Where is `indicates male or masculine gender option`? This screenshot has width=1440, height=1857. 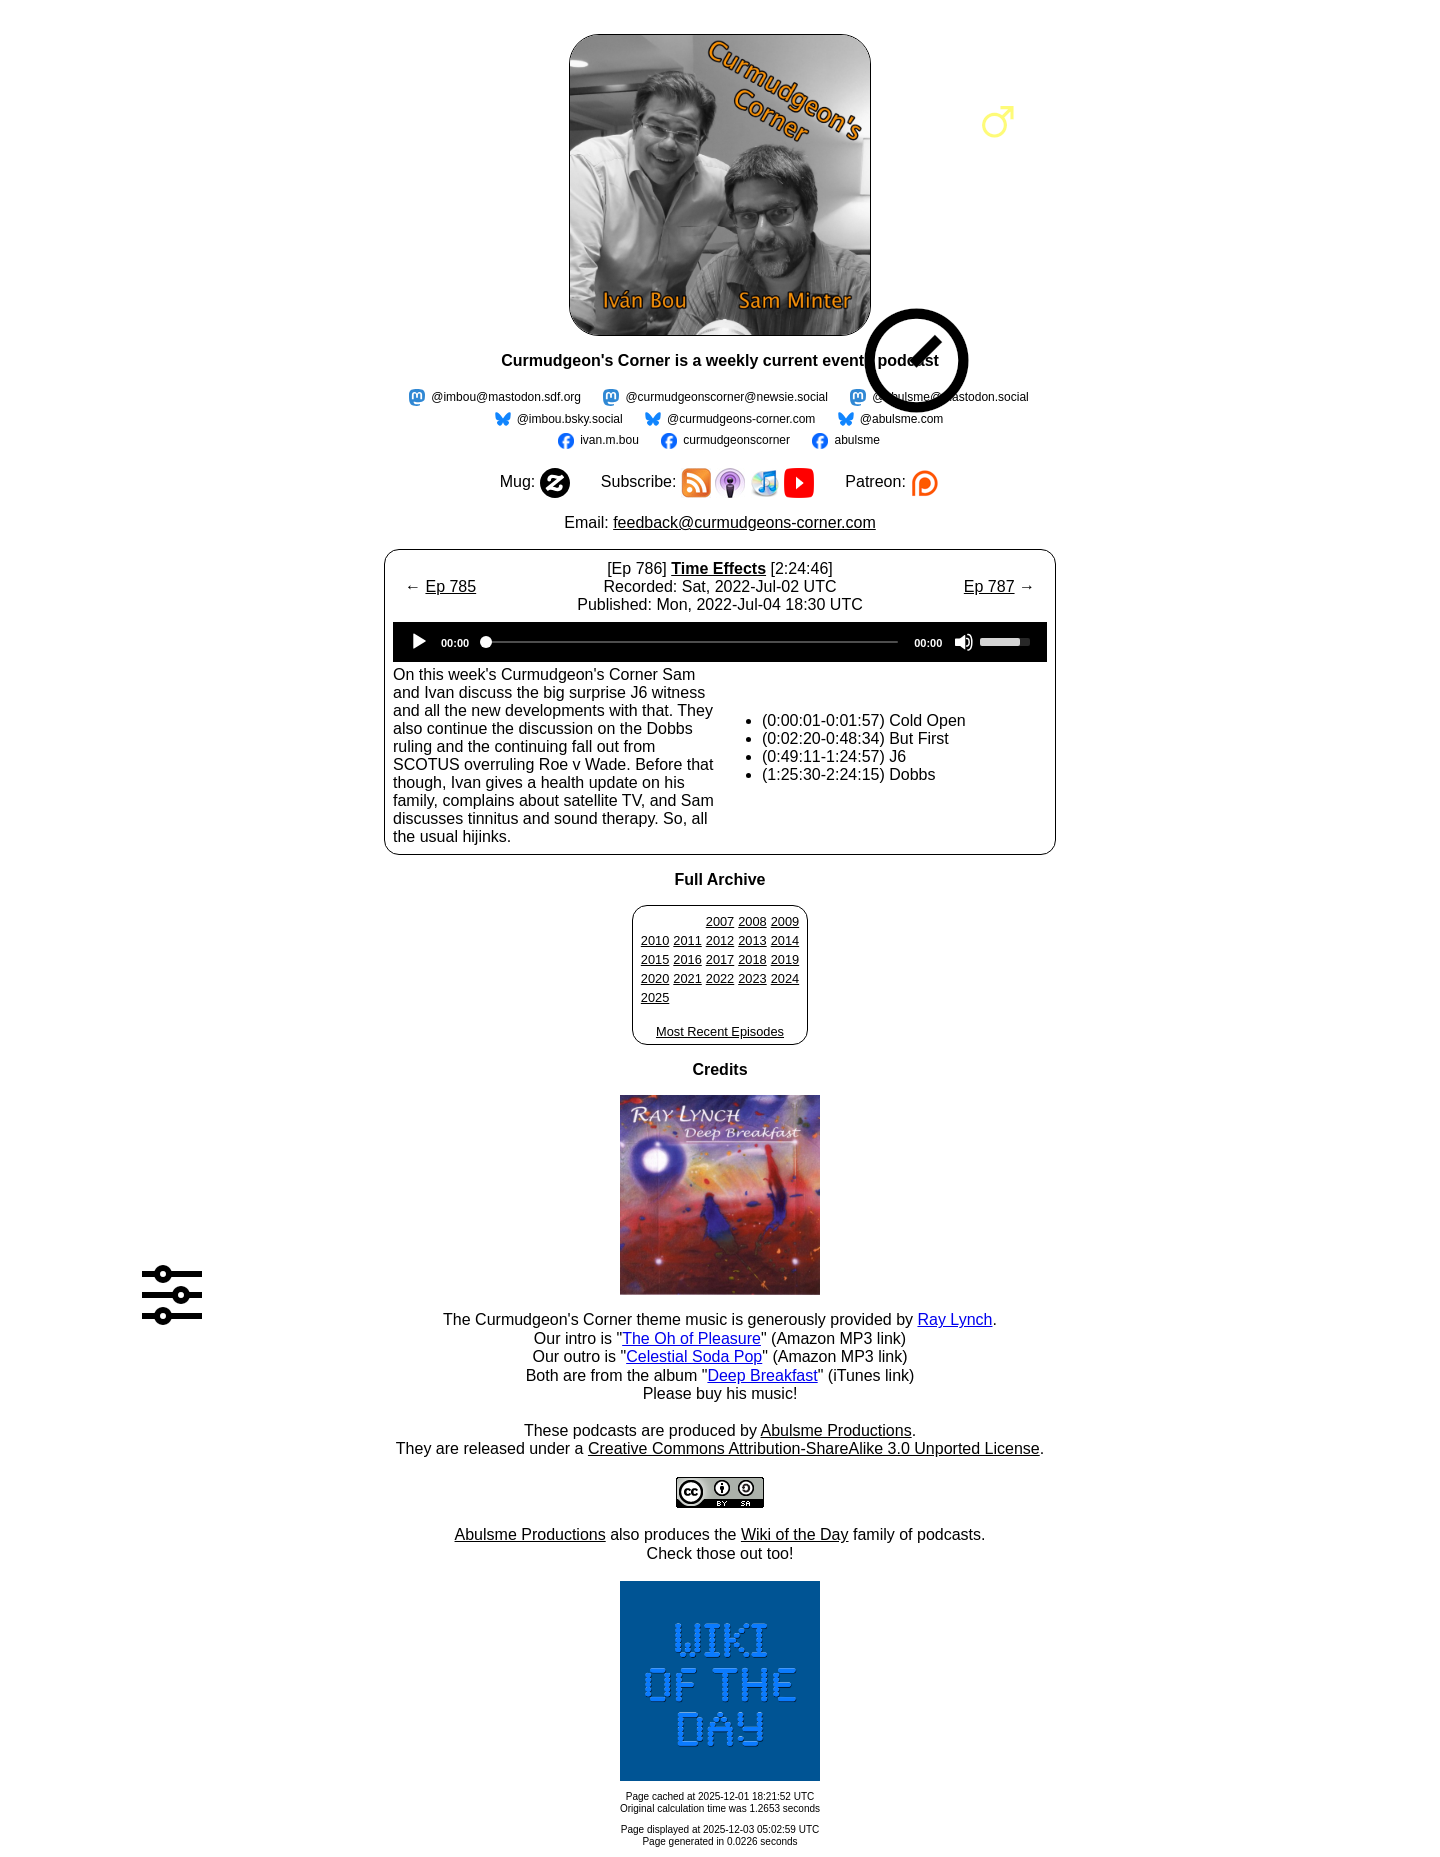 indicates male or masculine gender option is located at coordinates (997, 121).